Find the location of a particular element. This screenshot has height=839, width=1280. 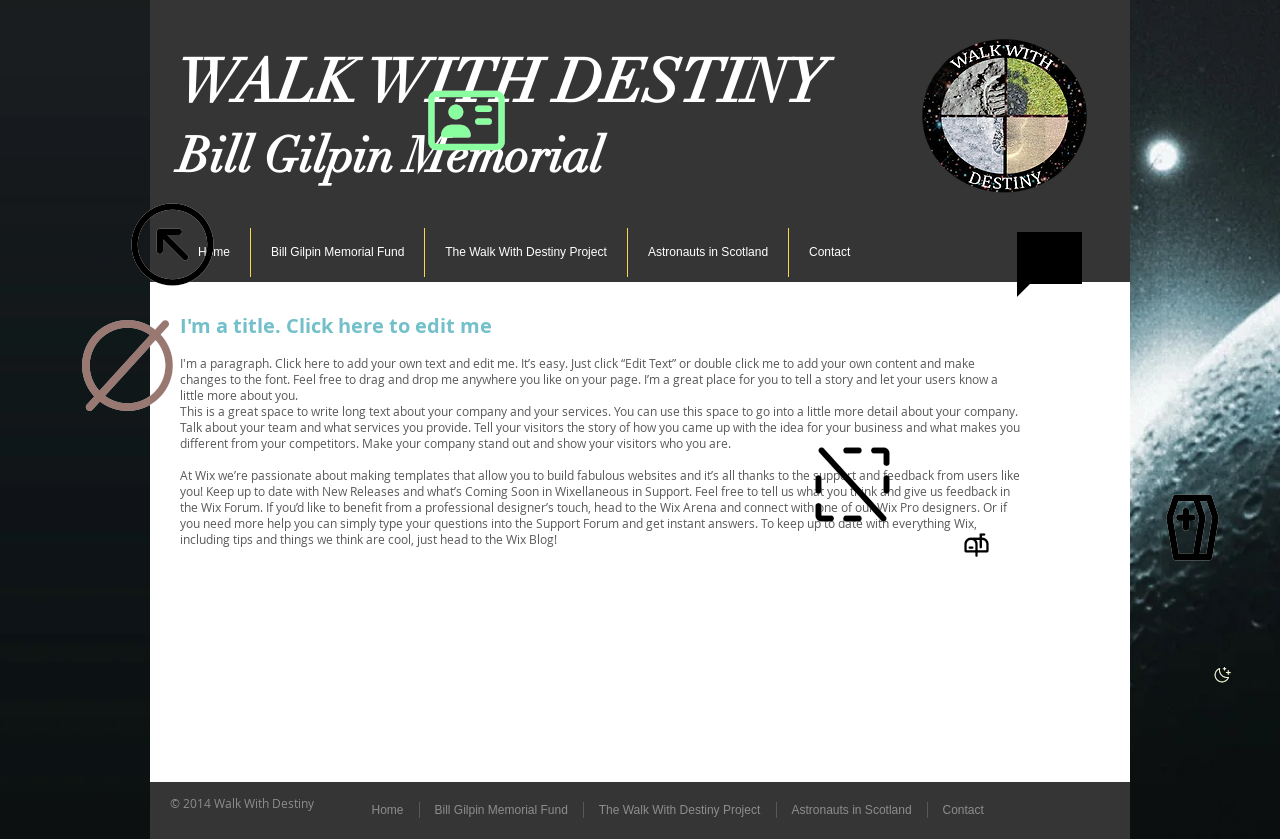

disable selection mode is located at coordinates (852, 484).